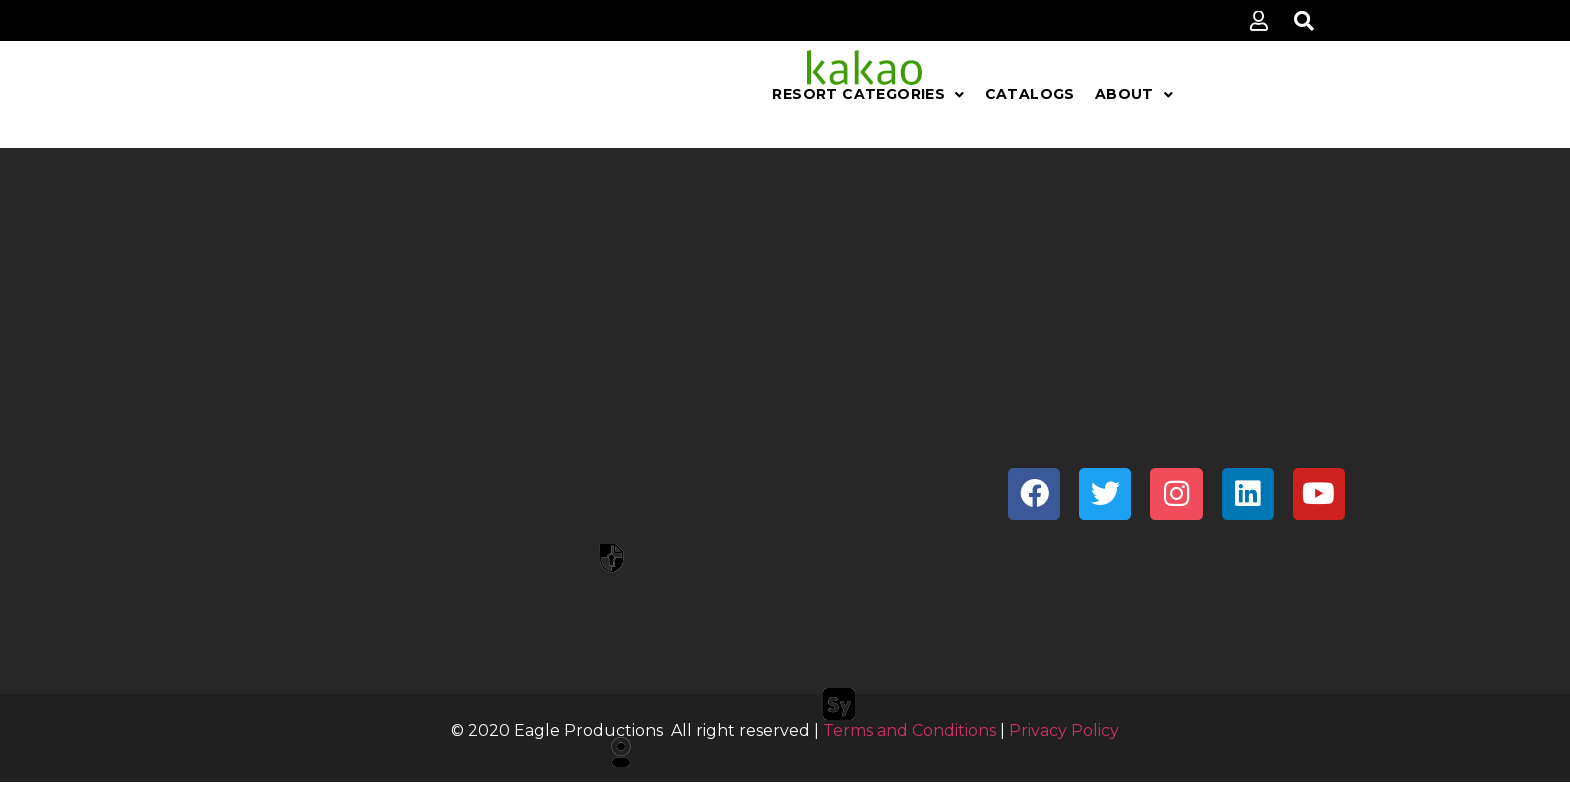  Describe the element at coordinates (864, 67) in the screenshot. I see `open Kakao messaging app` at that location.